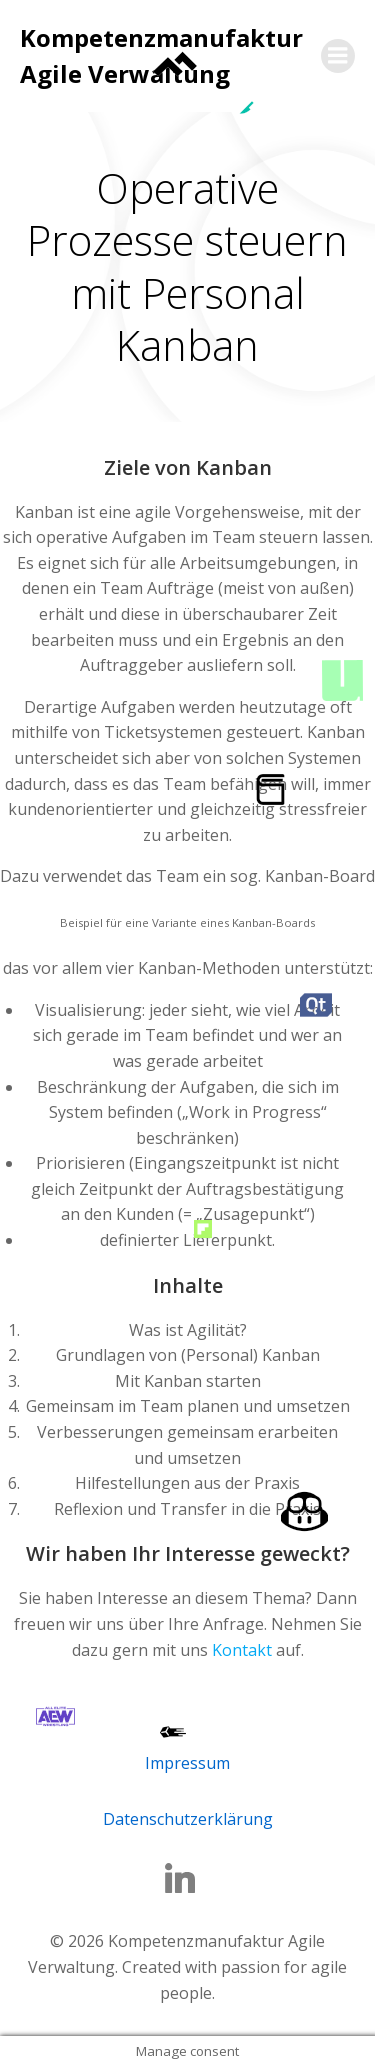  What do you see at coordinates (55, 1716) in the screenshot?
I see `visit the All Elite Wrestling website` at bounding box center [55, 1716].